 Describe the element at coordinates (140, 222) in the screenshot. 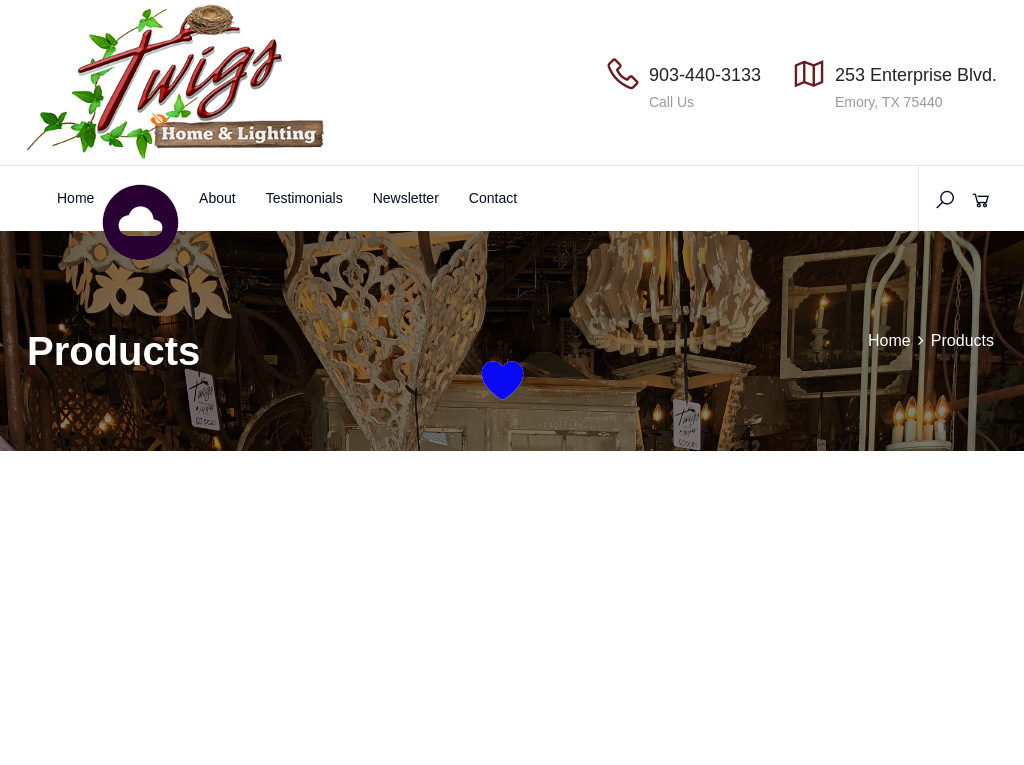

I see `access cloud storage` at that location.